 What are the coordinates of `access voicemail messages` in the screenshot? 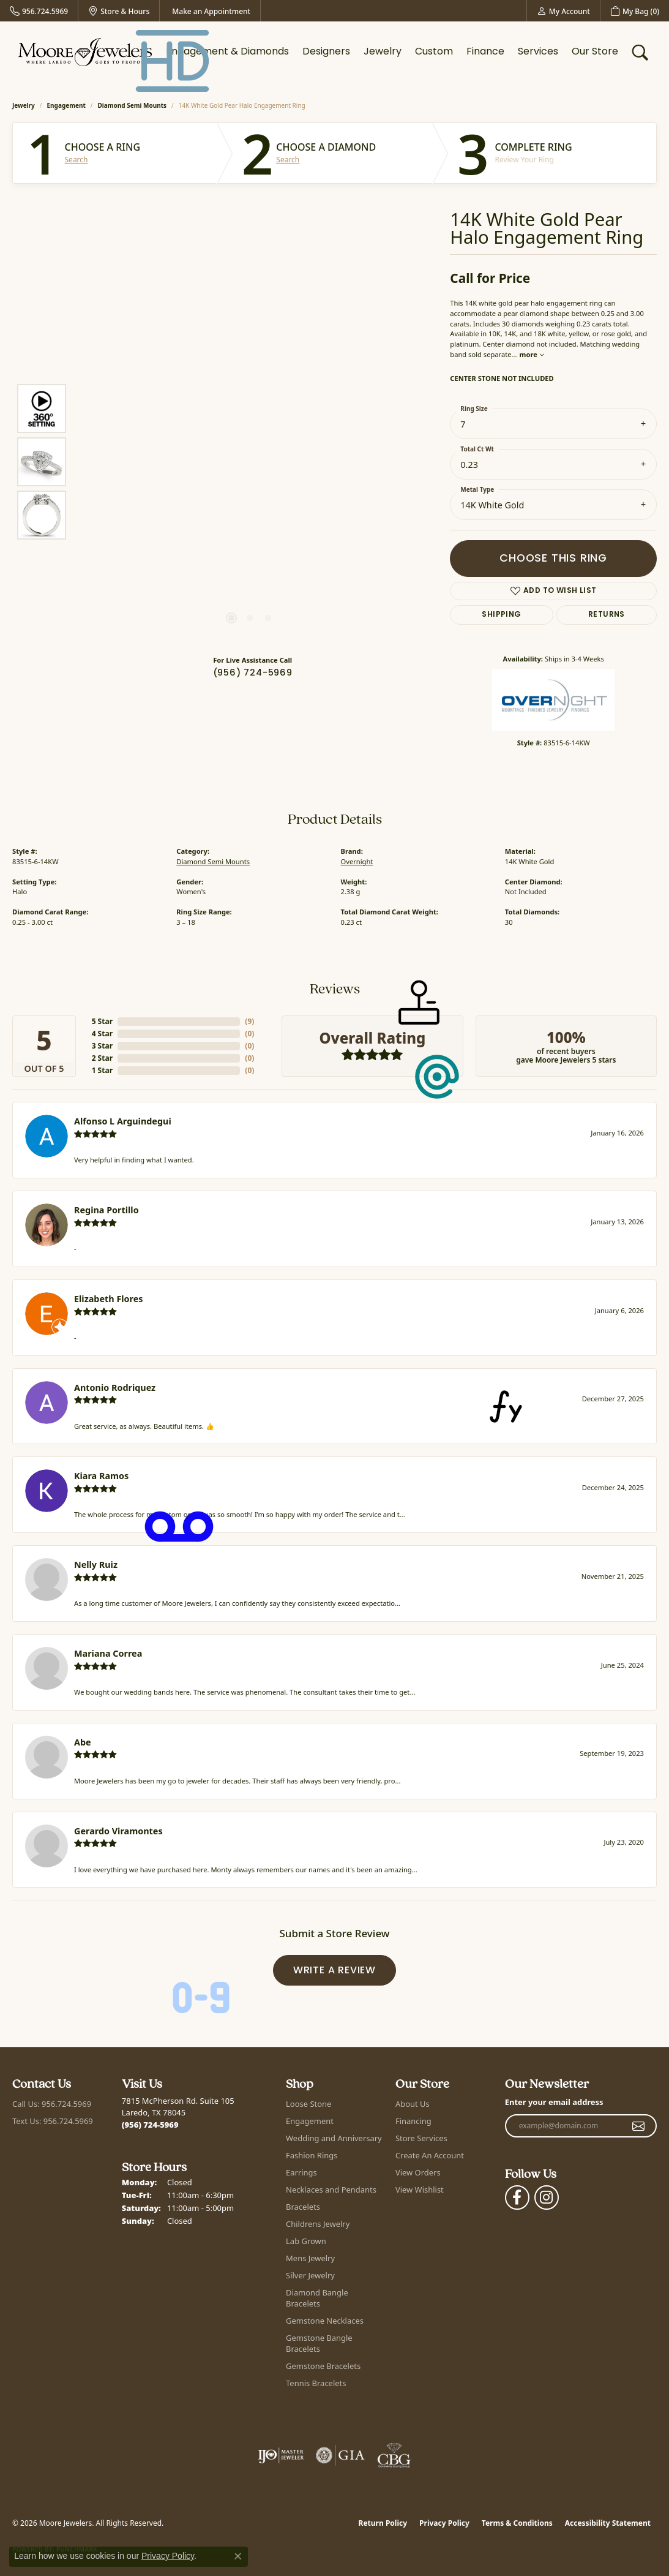 It's located at (179, 1526).